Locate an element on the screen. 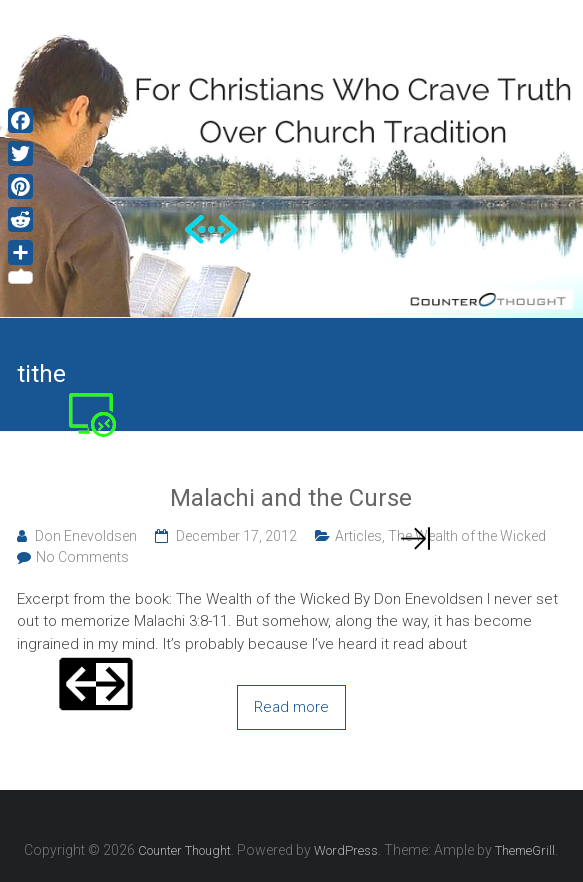 This screenshot has height=882, width=583. access remote desktop connections is located at coordinates (92, 413).